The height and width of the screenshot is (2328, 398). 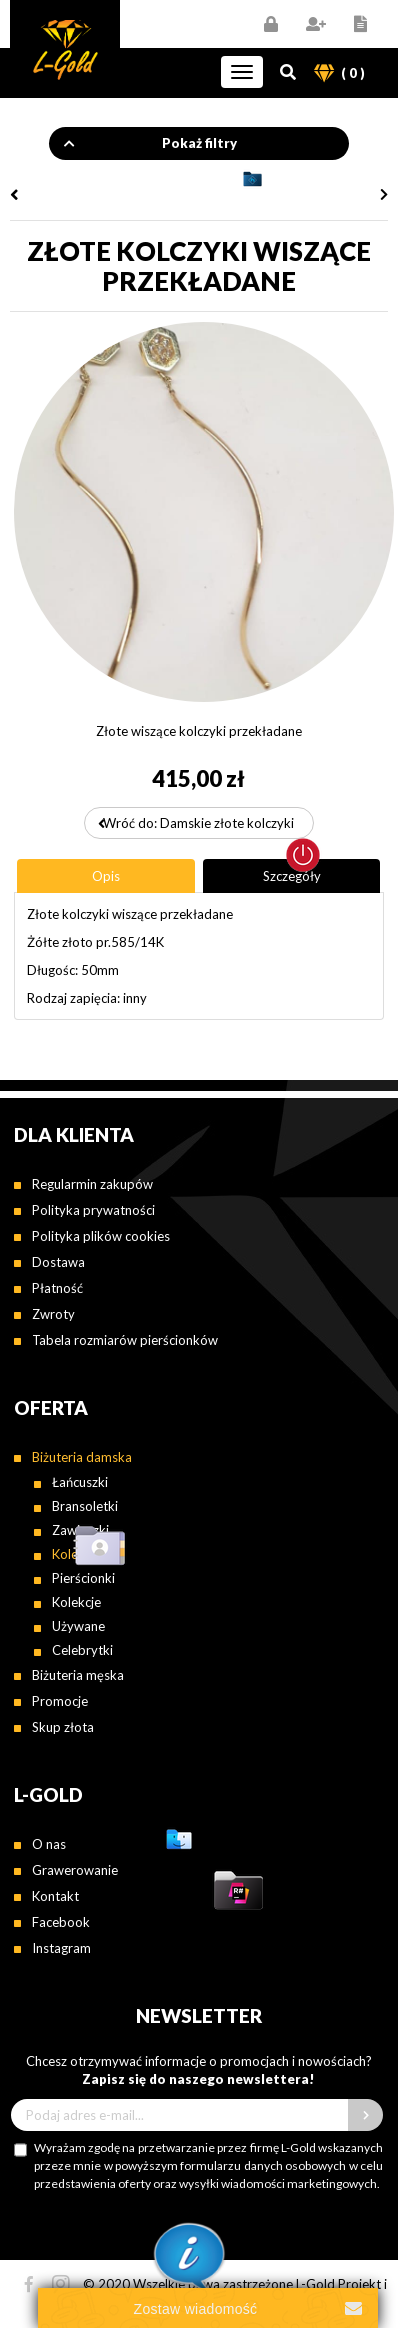 What do you see at coordinates (303, 855) in the screenshot?
I see `shut down or power off the system` at bounding box center [303, 855].